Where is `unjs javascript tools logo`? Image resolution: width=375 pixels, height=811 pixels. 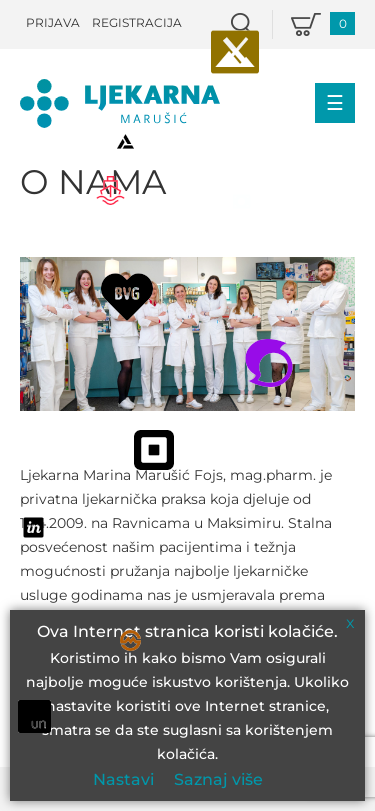
unjs javascript tools logo is located at coordinates (34, 716).